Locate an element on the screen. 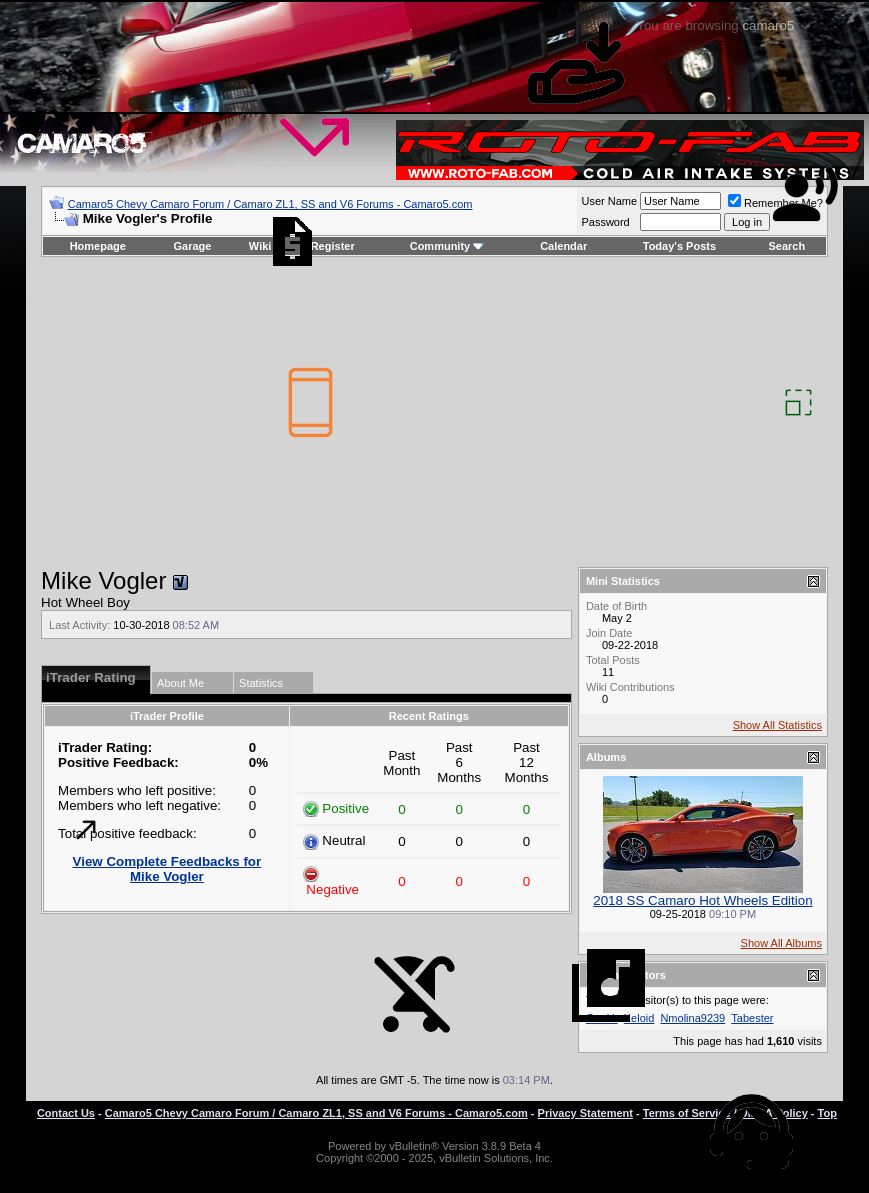 The width and height of the screenshot is (869, 1193). reply to a message or thread is located at coordinates (314, 135).